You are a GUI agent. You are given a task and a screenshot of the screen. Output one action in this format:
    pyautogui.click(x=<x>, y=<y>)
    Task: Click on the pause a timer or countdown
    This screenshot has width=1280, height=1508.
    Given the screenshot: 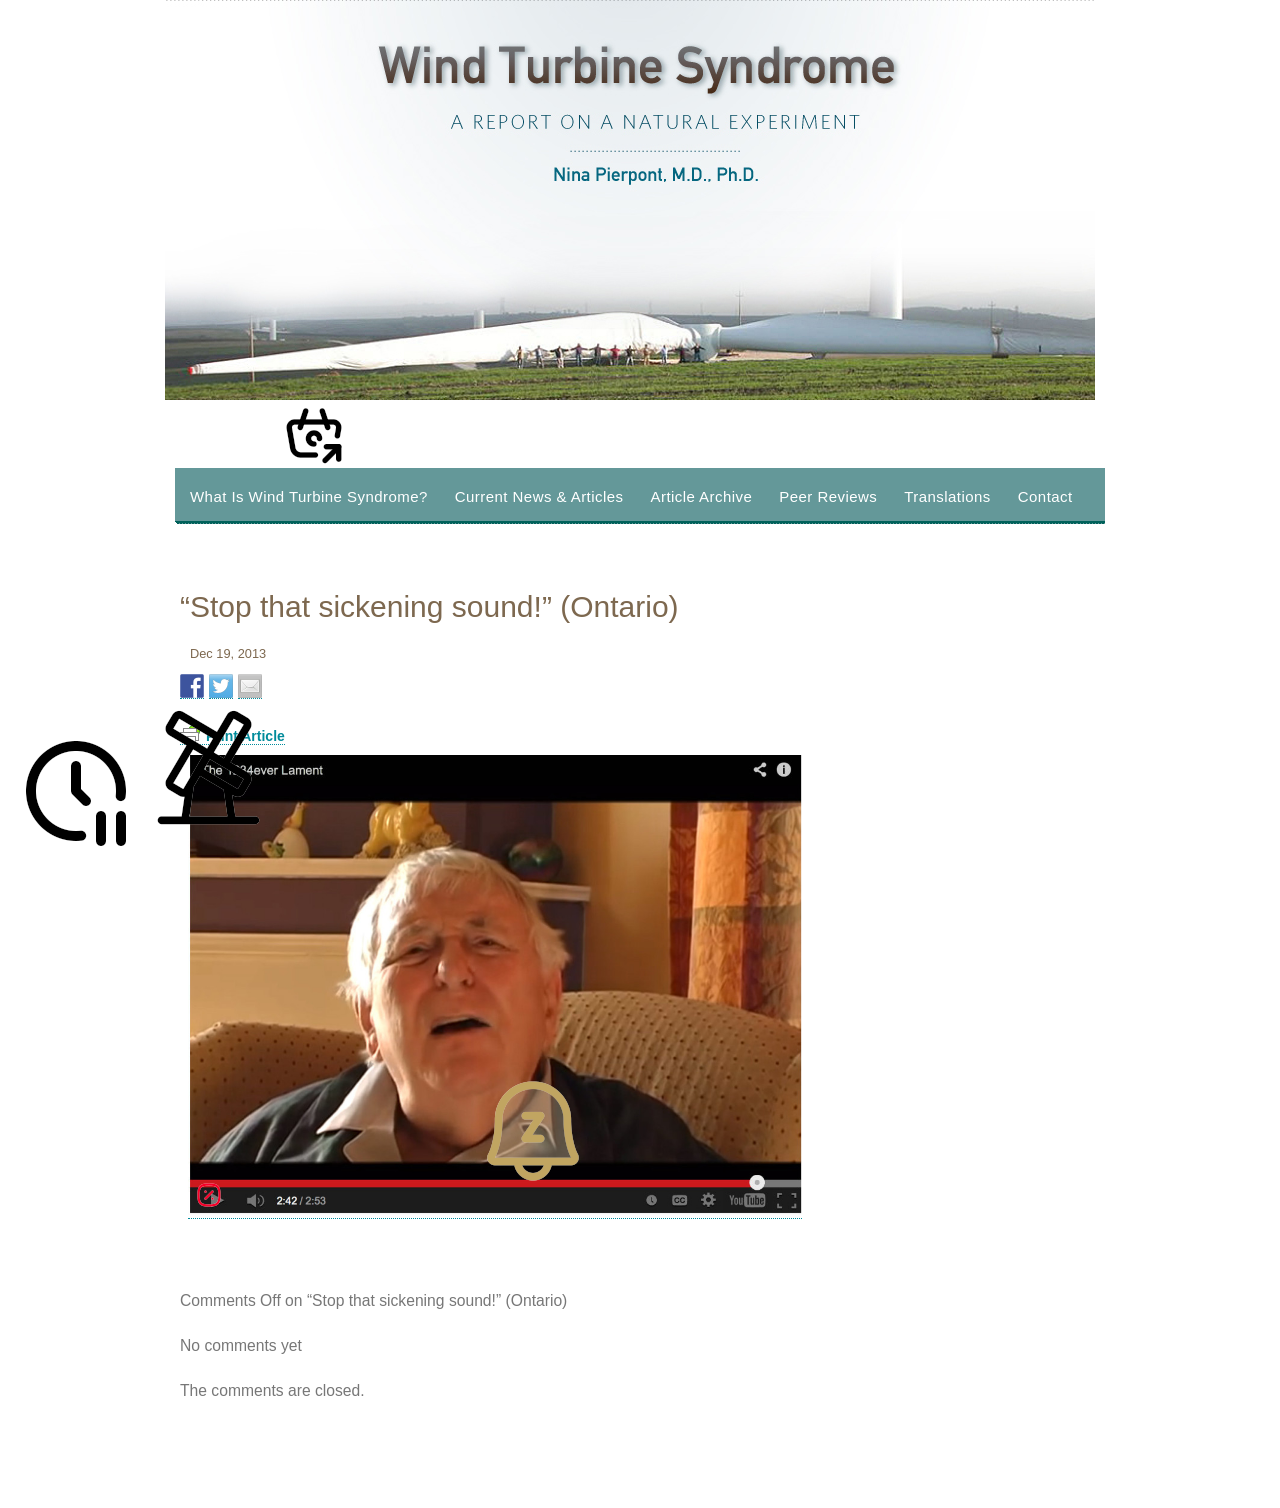 What is the action you would take?
    pyautogui.click(x=76, y=791)
    